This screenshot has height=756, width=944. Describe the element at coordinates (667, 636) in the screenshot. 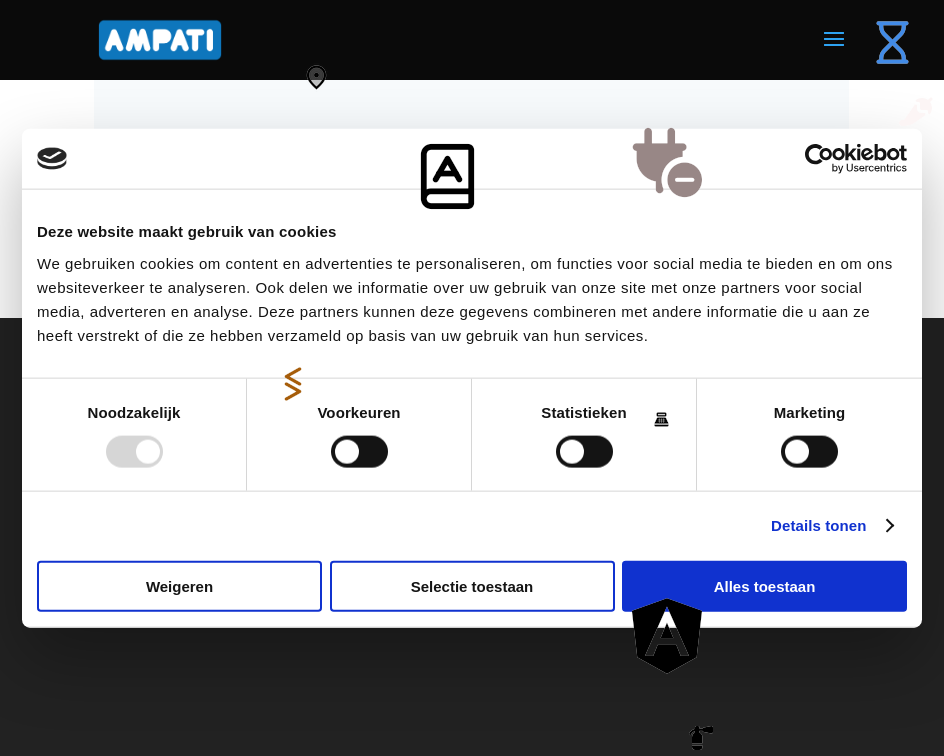

I see `angular framework logo` at that location.